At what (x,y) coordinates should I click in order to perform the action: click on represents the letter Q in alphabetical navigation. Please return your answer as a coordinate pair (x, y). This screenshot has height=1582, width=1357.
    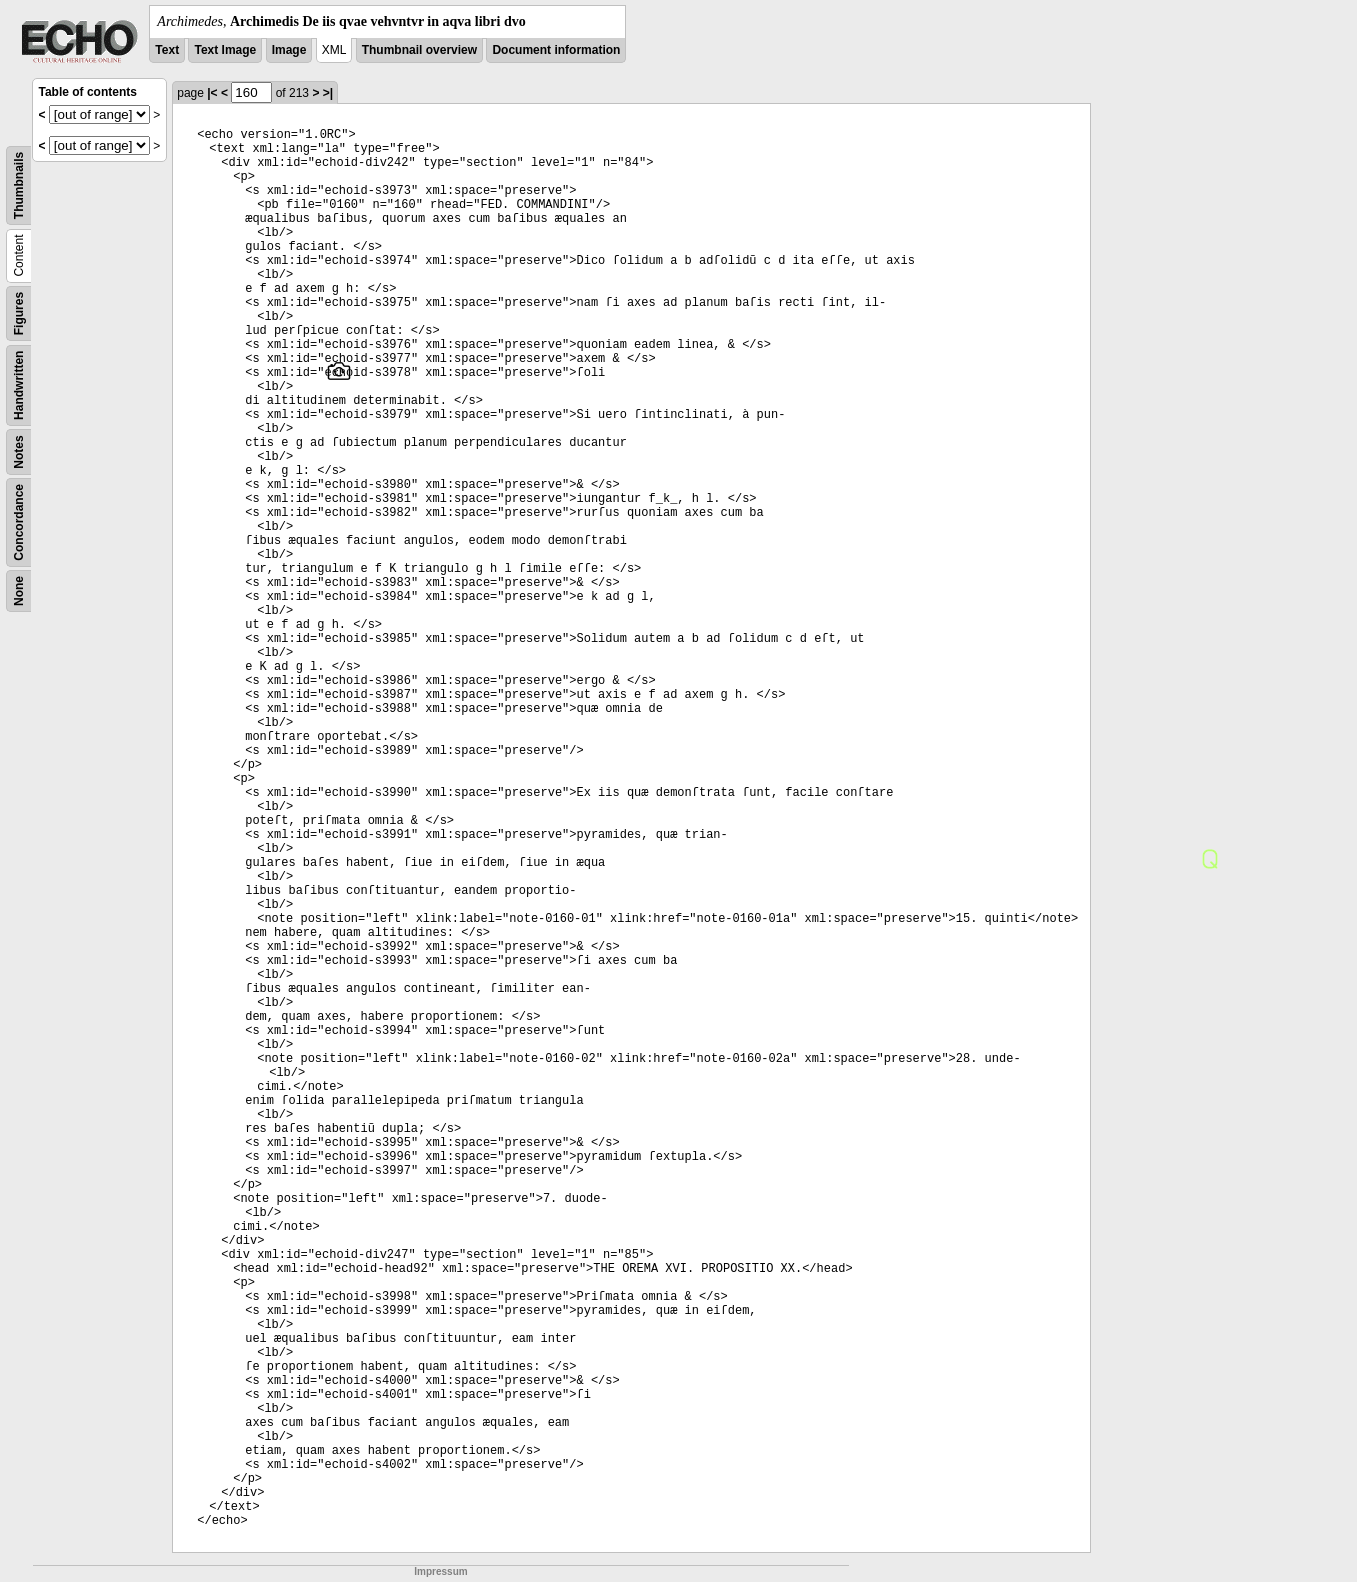
    Looking at the image, I should click on (1210, 859).